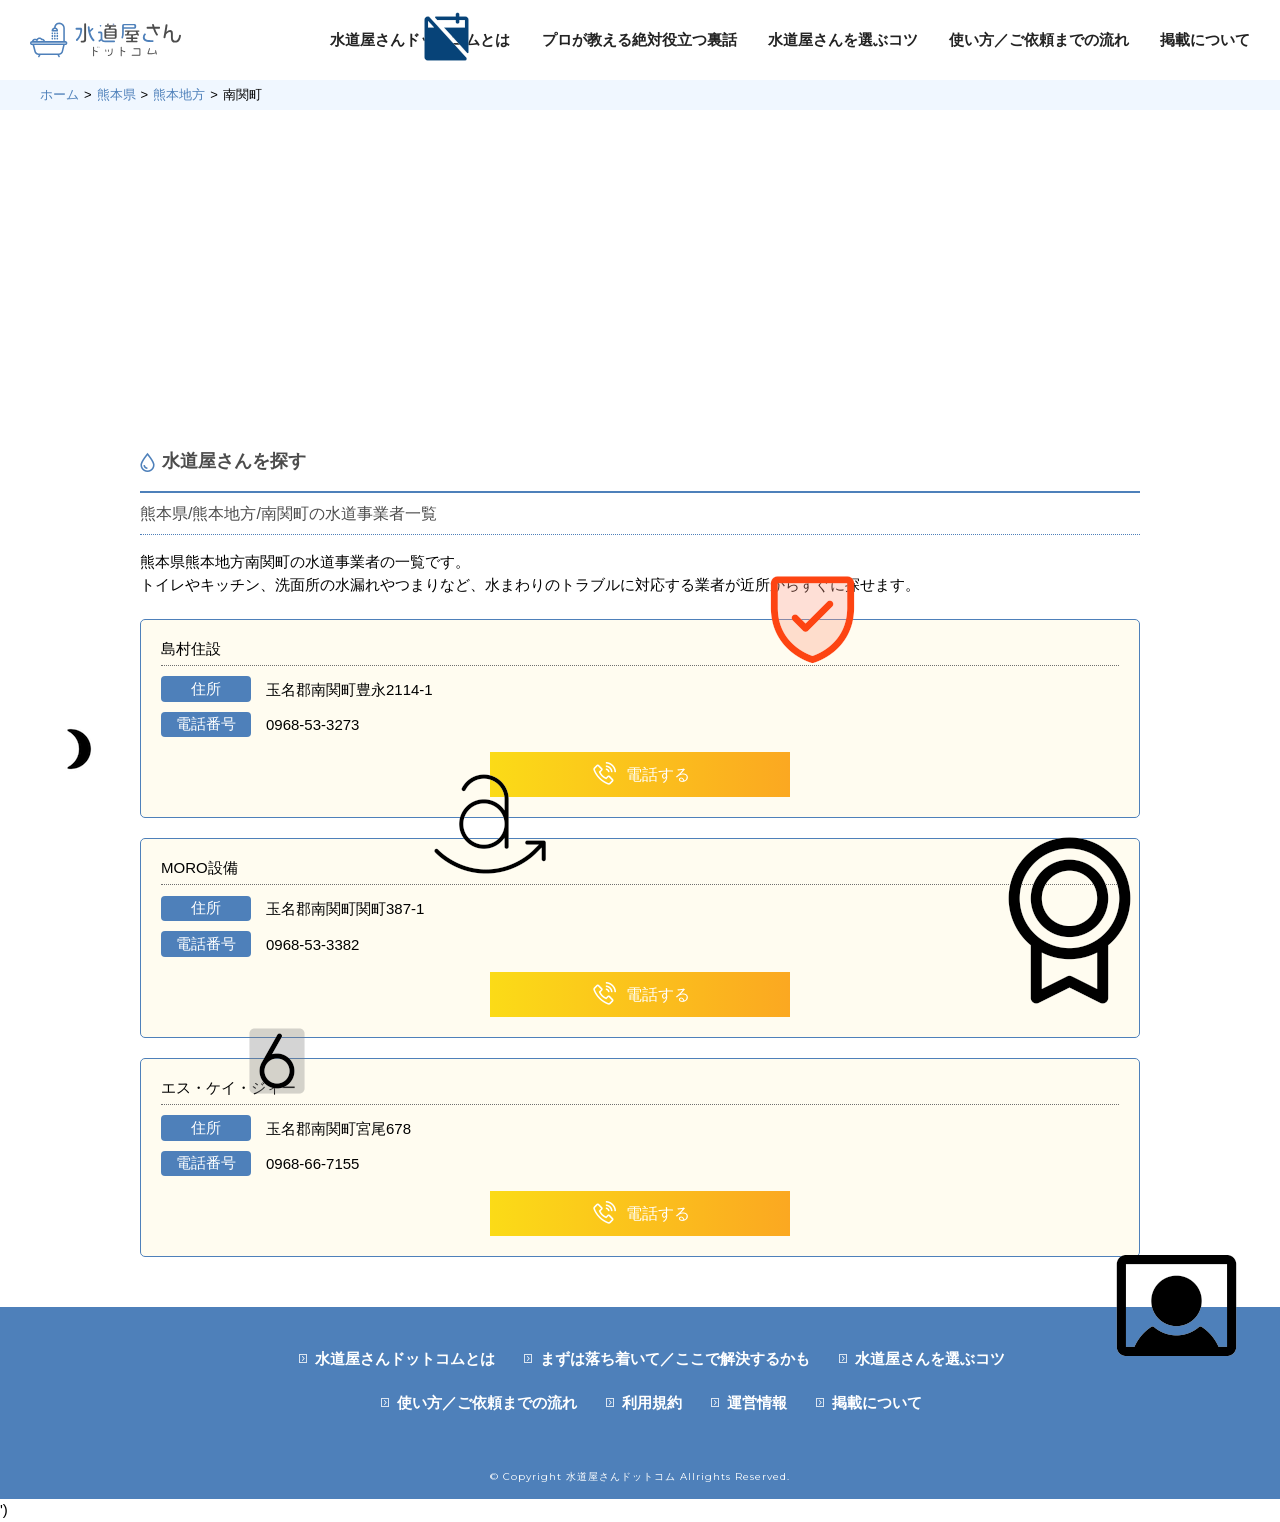  I want to click on disable or cancel calendar events, so click(446, 38).